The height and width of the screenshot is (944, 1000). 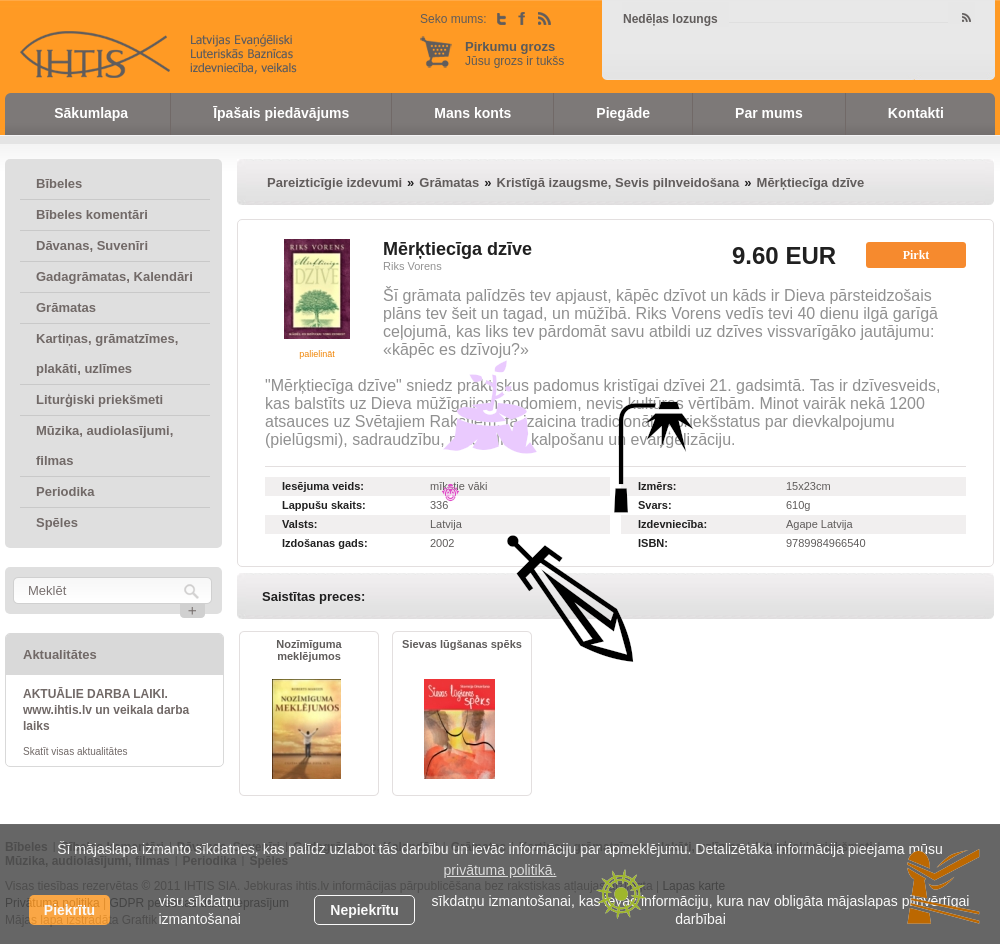 What do you see at coordinates (570, 598) in the screenshot?
I see `attack or strike action in combat` at bounding box center [570, 598].